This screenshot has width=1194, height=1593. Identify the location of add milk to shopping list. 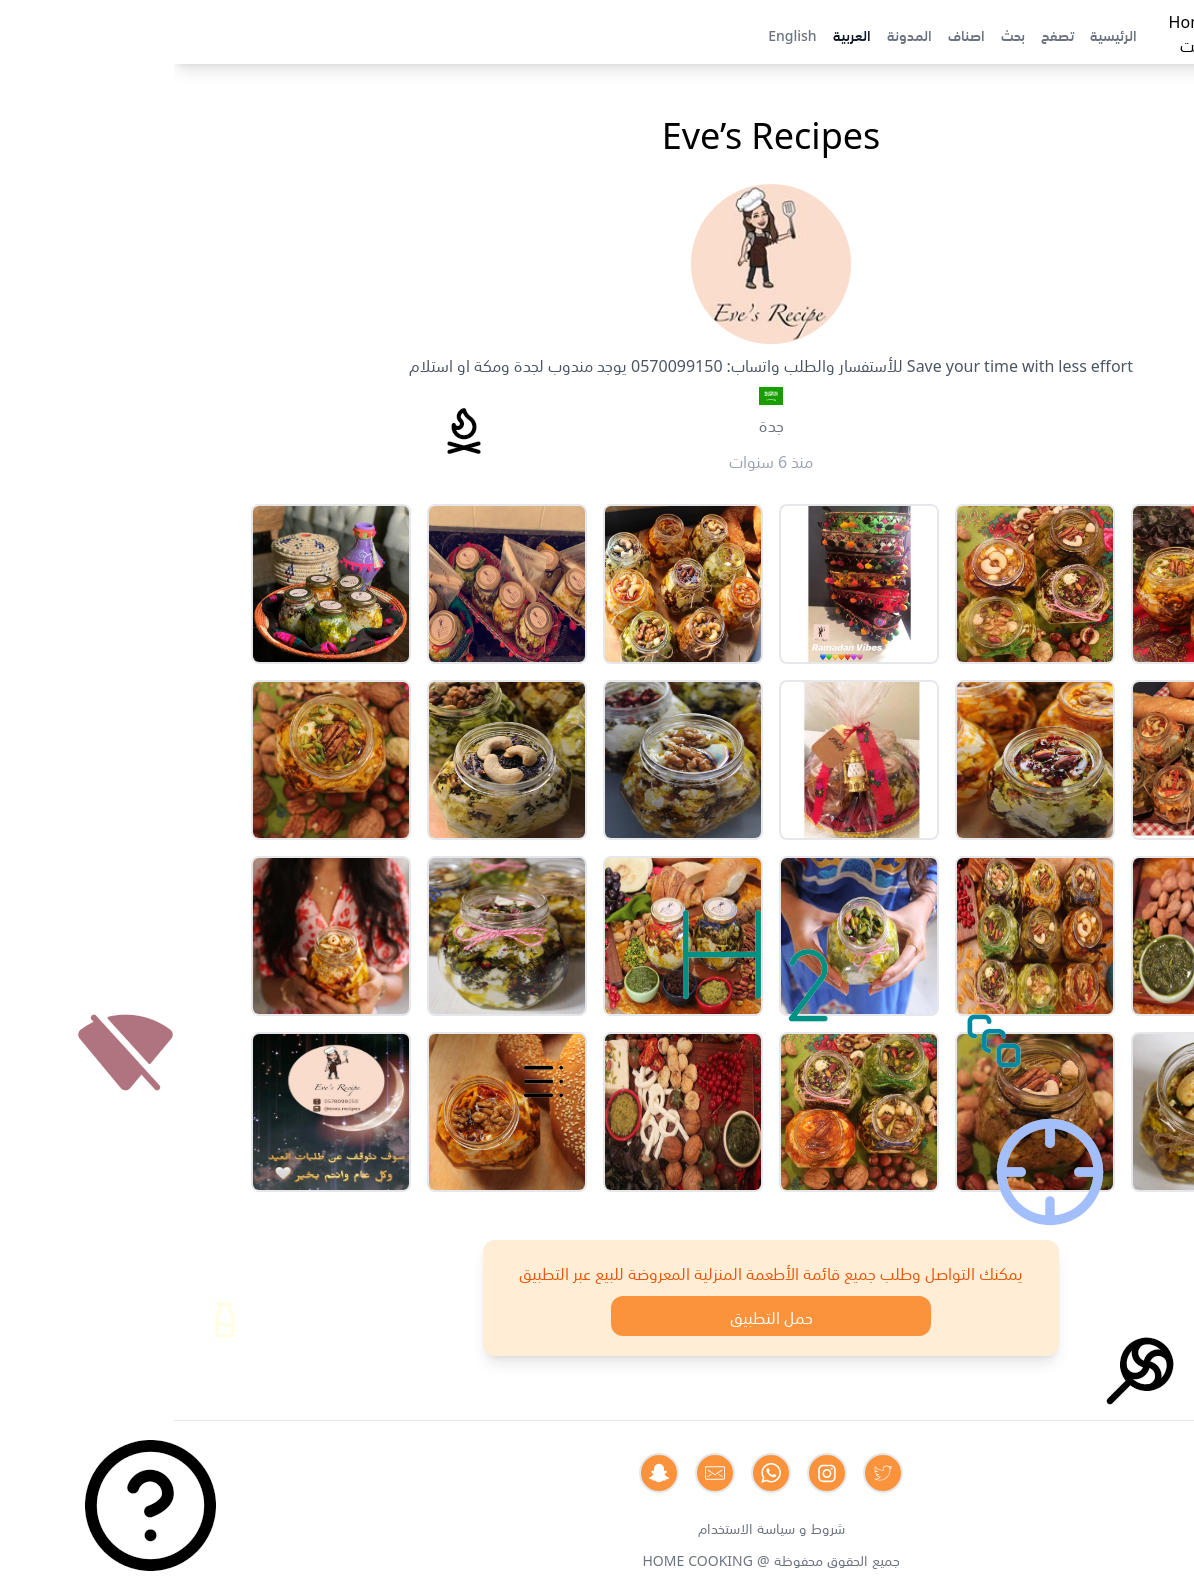
(225, 1320).